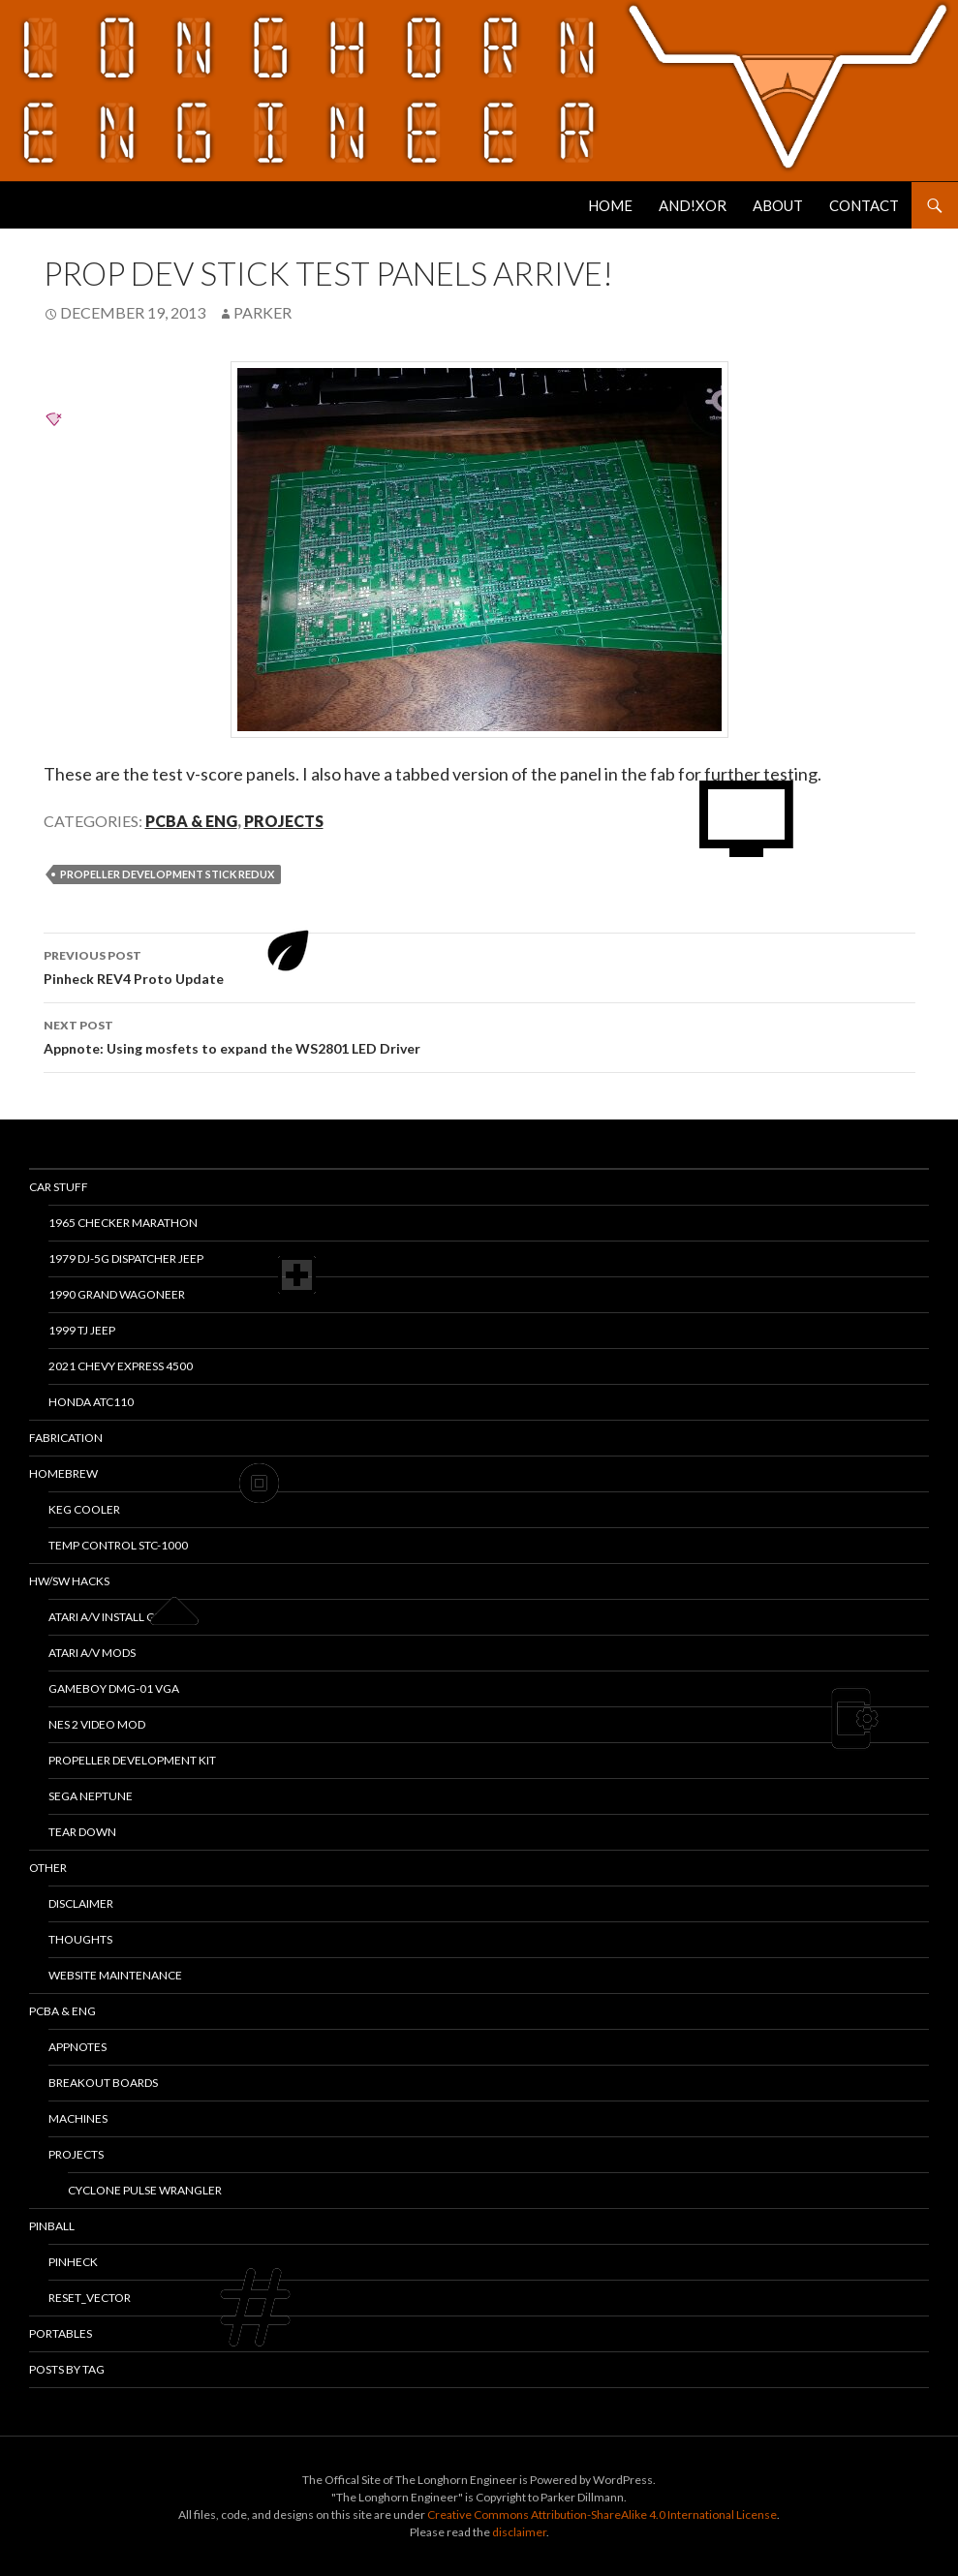 The width and height of the screenshot is (958, 2576). I want to click on wifi connection unavailable or disconnected, so click(54, 419).